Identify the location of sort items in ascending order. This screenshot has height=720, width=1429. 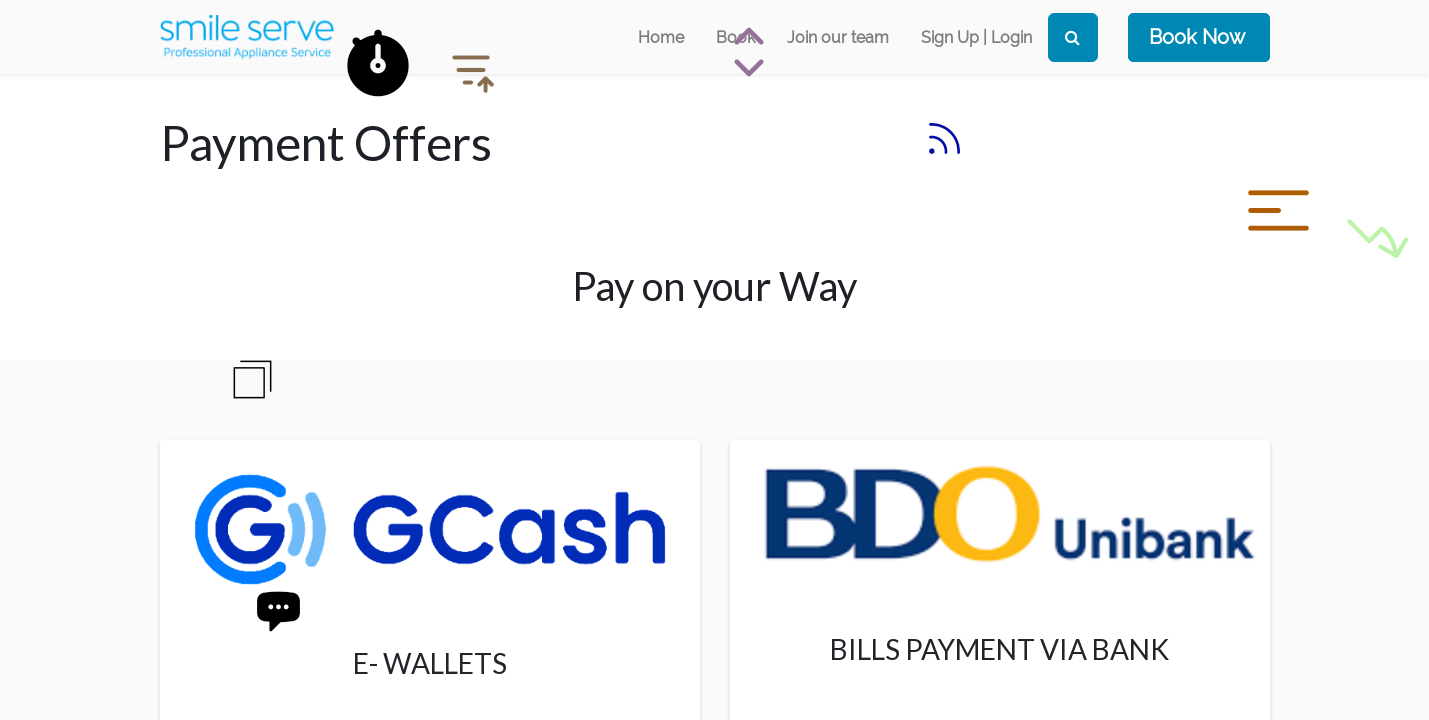
(471, 70).